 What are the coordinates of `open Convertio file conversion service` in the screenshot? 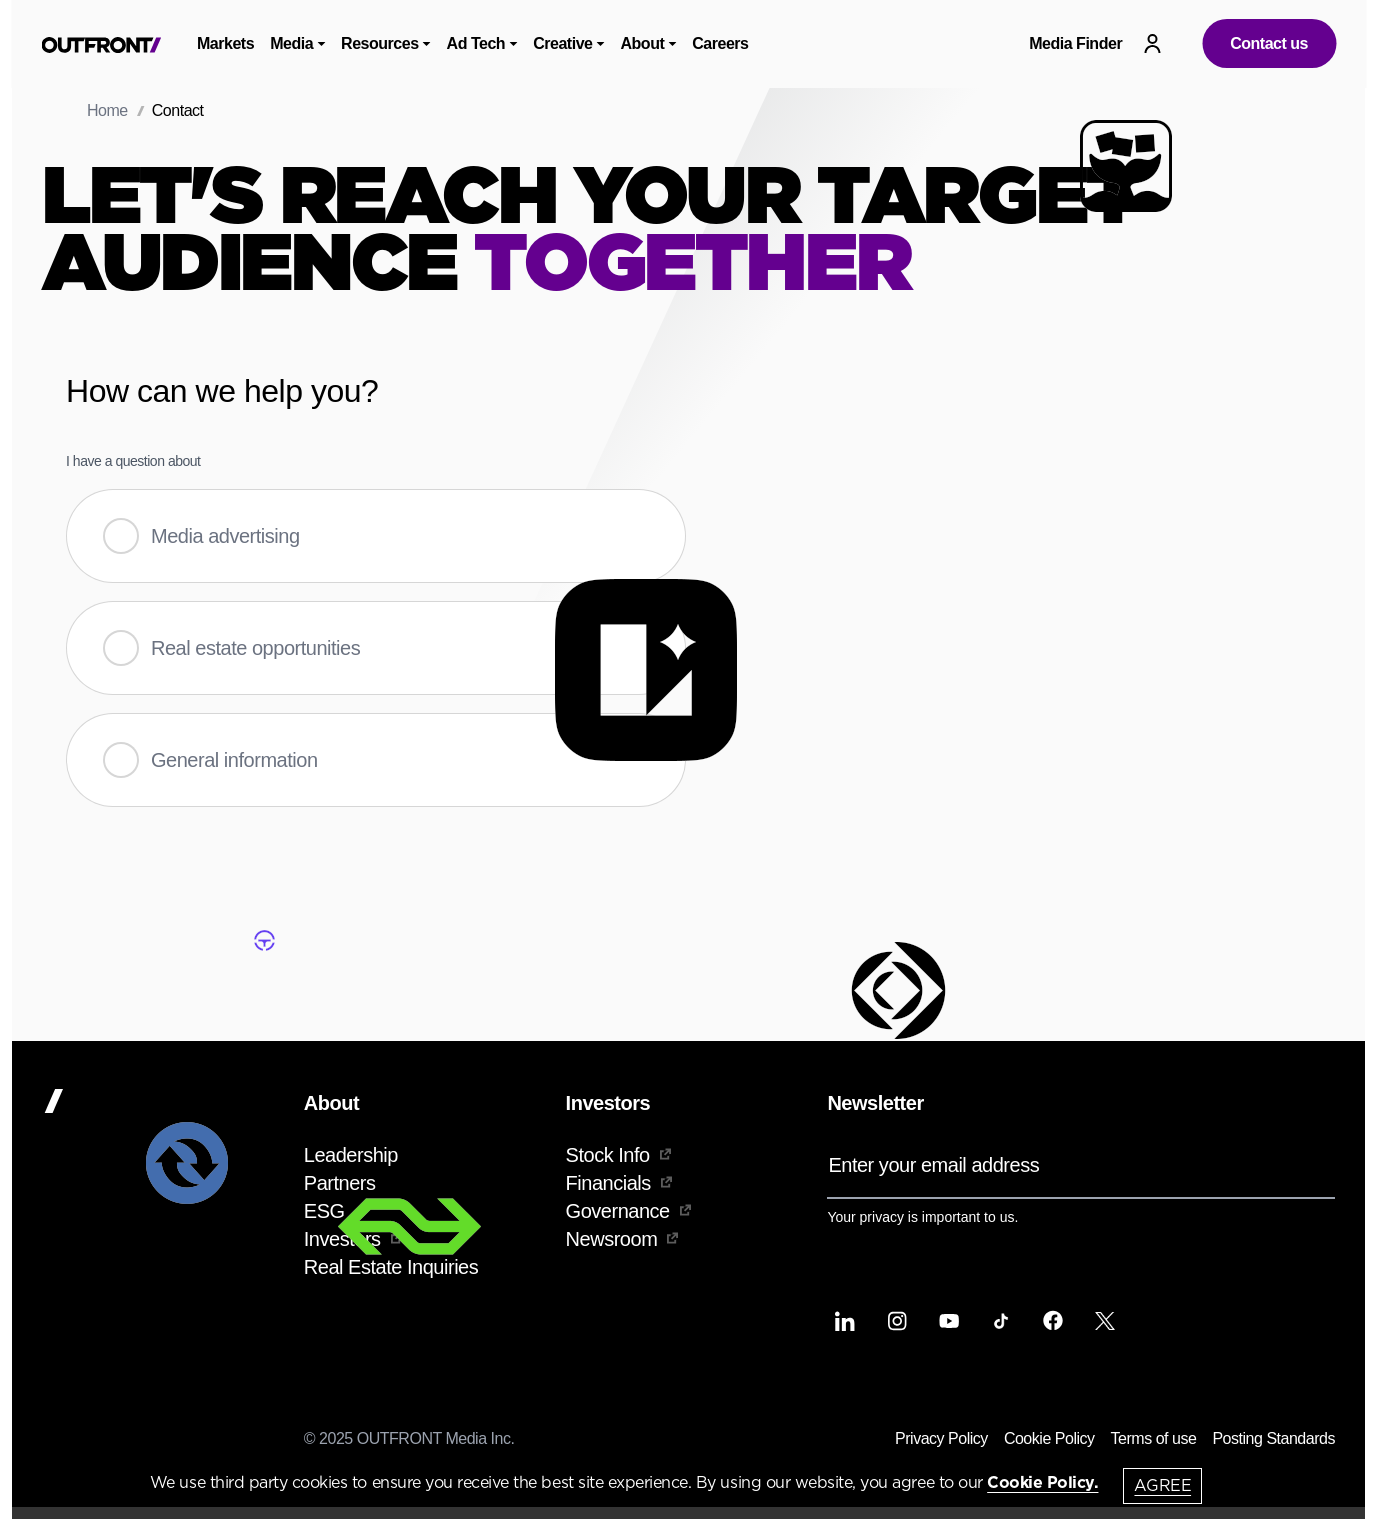 It's located at (187, 1163).